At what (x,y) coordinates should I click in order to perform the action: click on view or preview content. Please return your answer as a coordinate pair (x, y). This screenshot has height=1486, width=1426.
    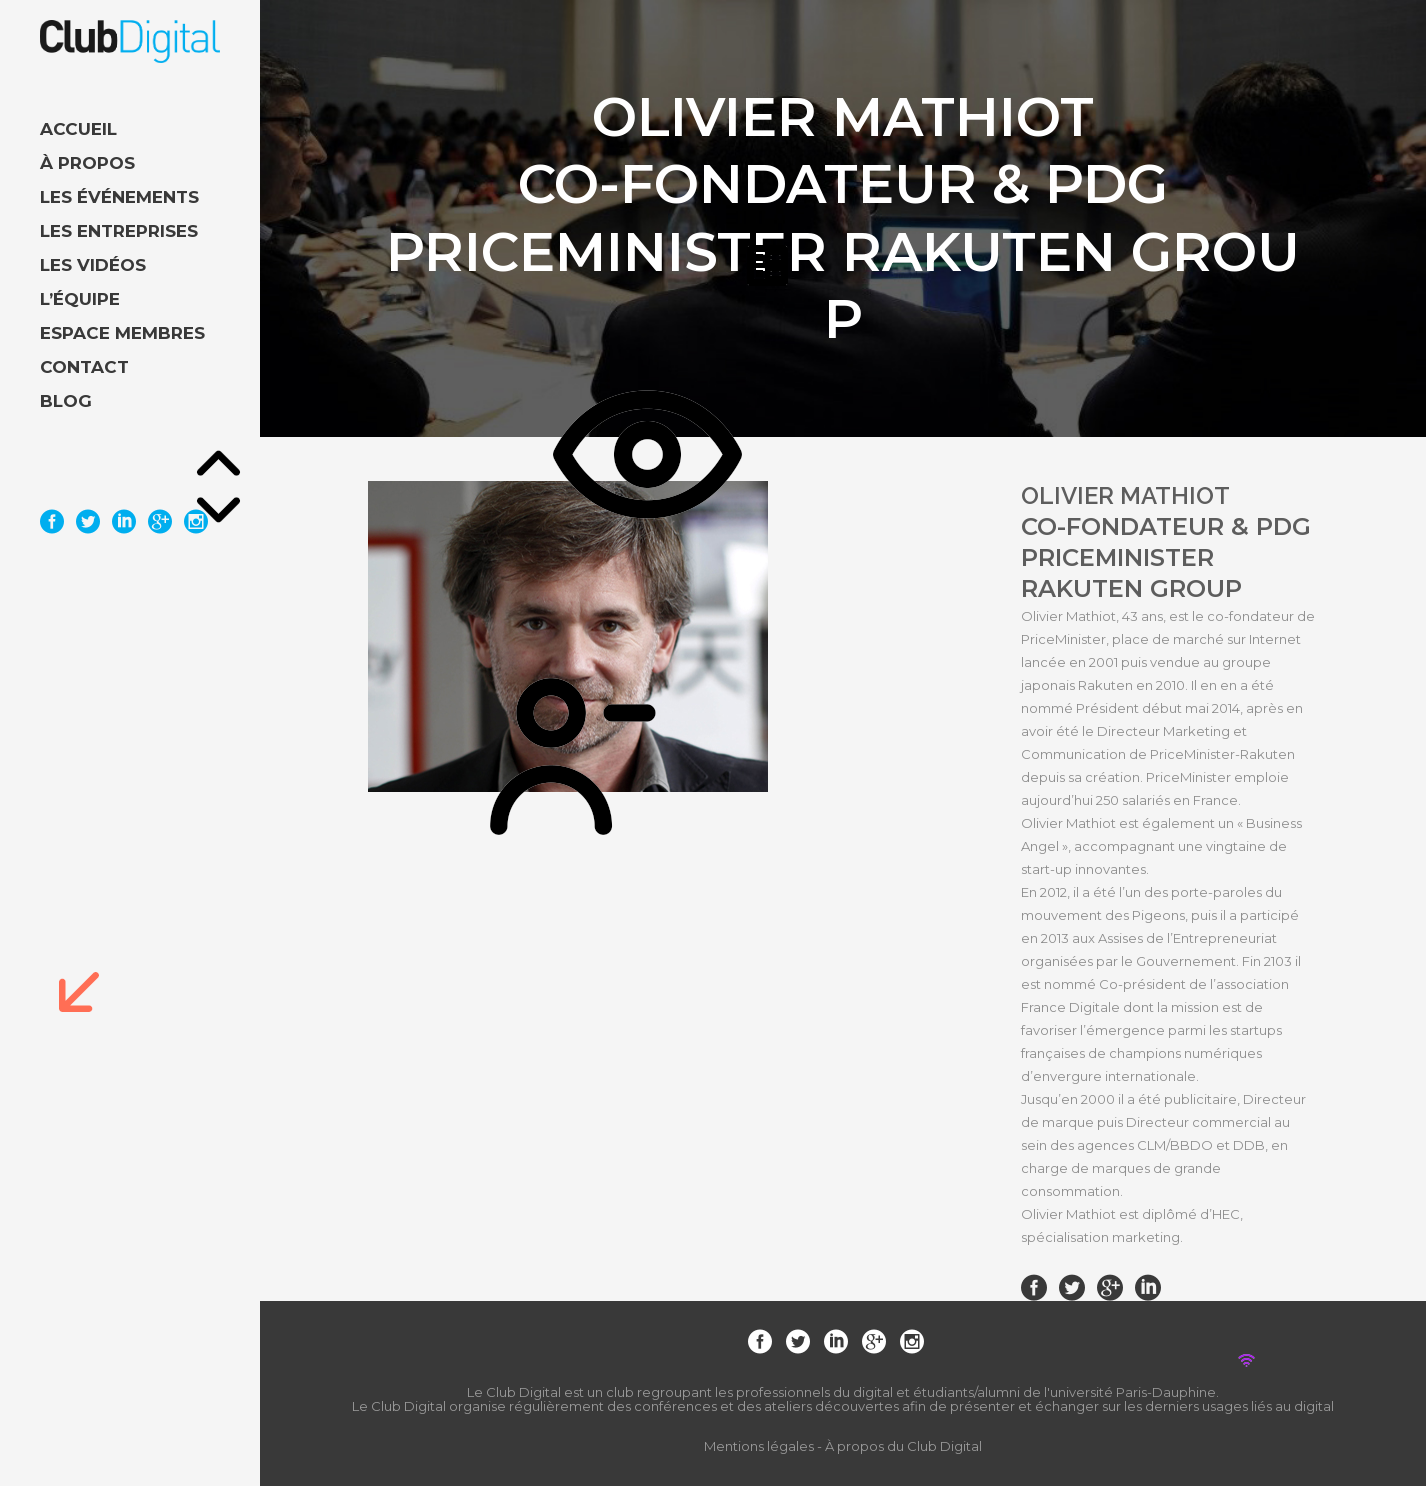
    Looking at the image, I should click on (647, 454).